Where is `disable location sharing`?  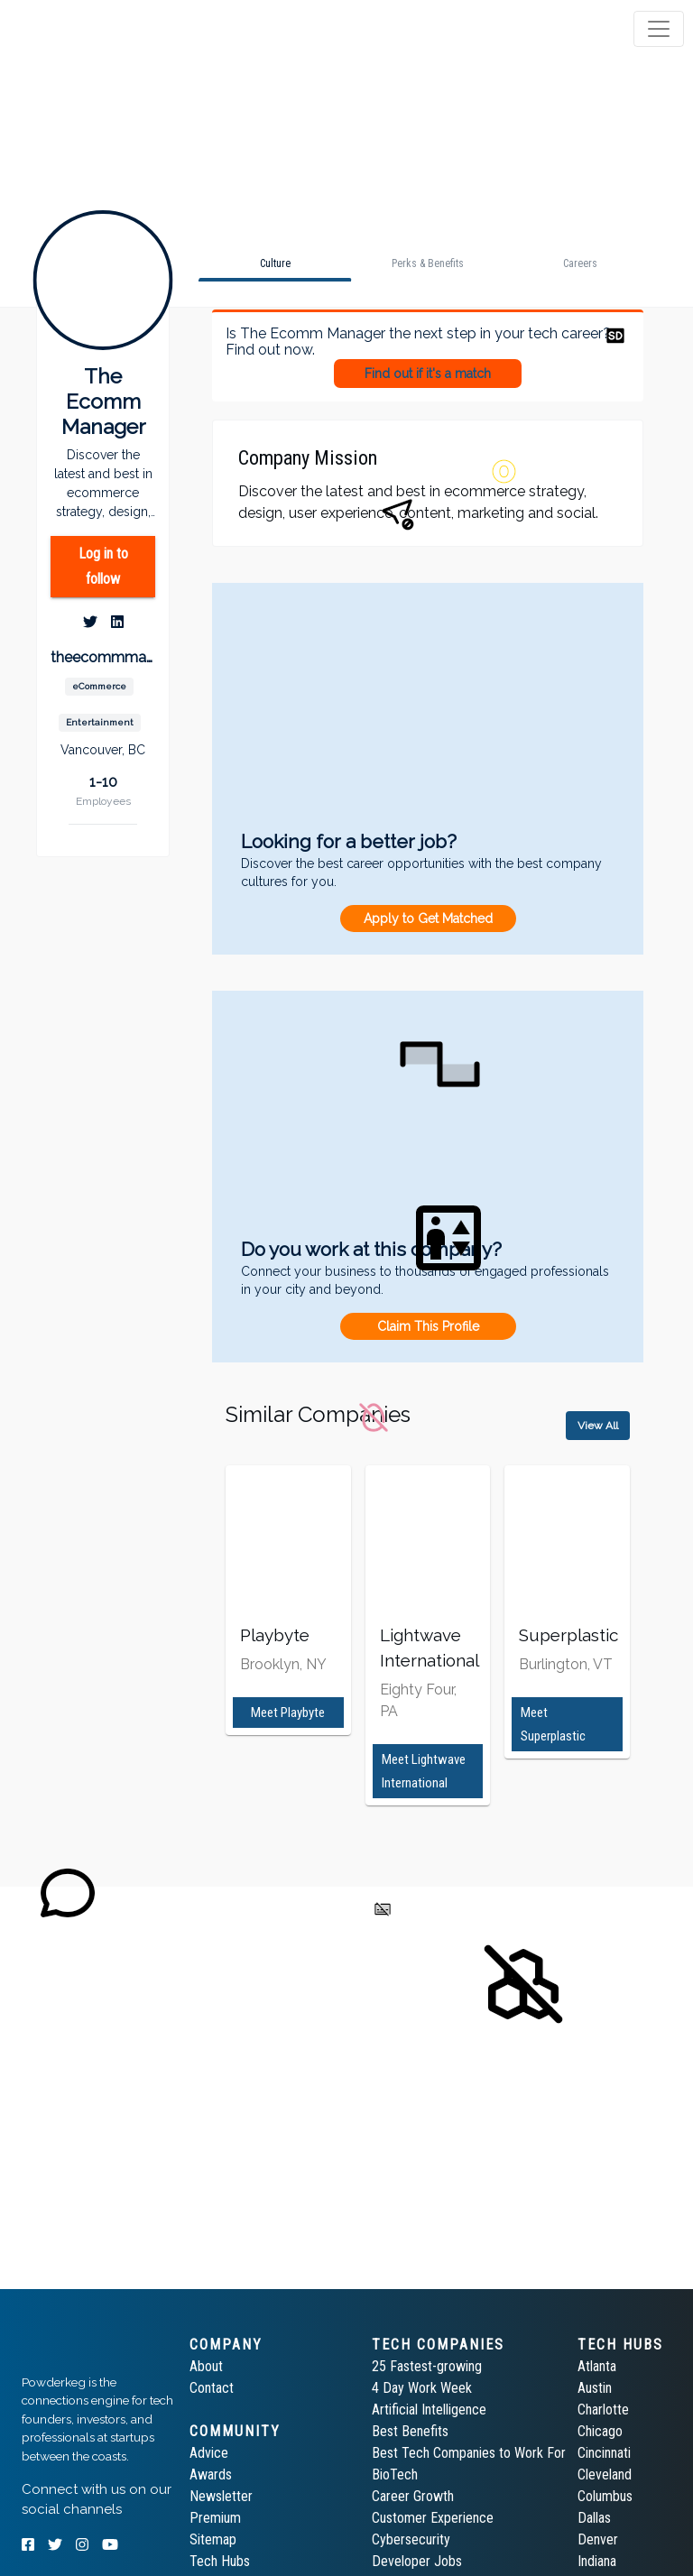
disable location sharing is located at coordinates (397, 513).